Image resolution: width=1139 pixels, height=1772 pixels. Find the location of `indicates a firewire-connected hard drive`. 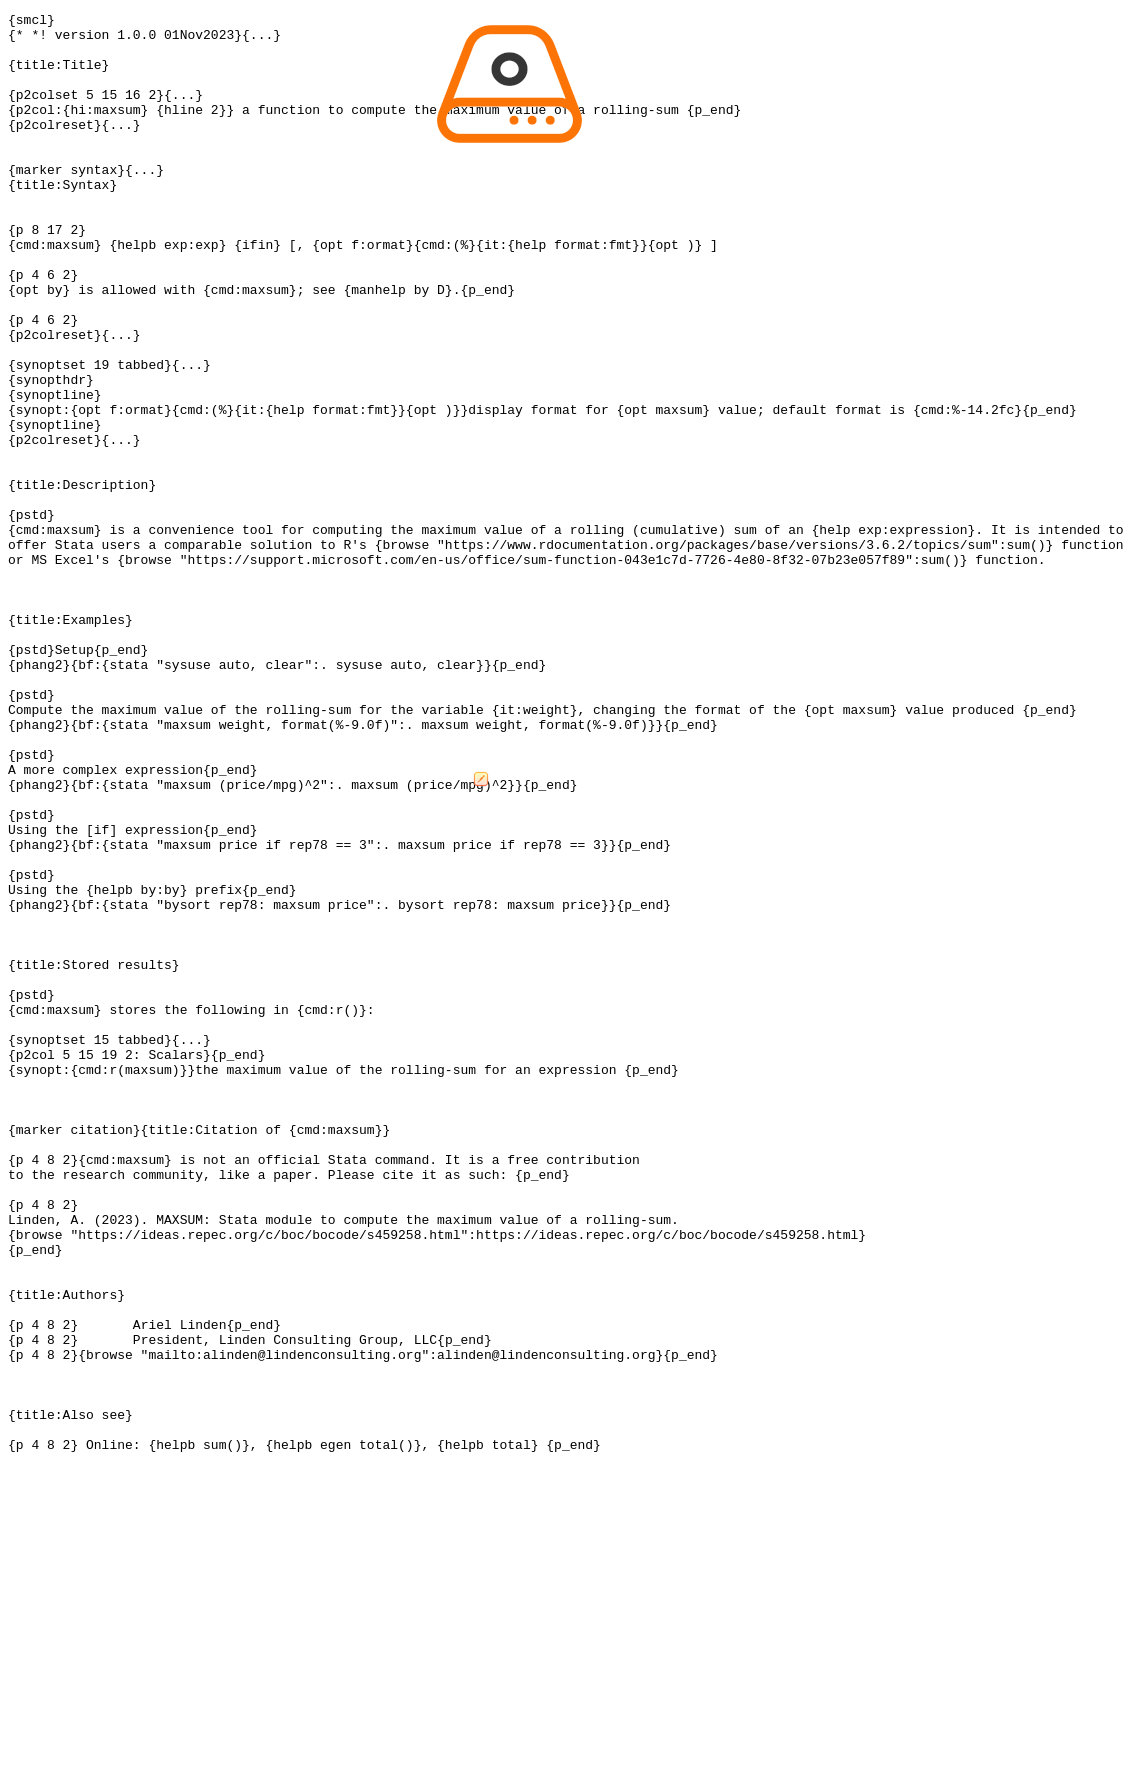

indicates a firewire-connected hard drive is located at coordinates (509, 79).